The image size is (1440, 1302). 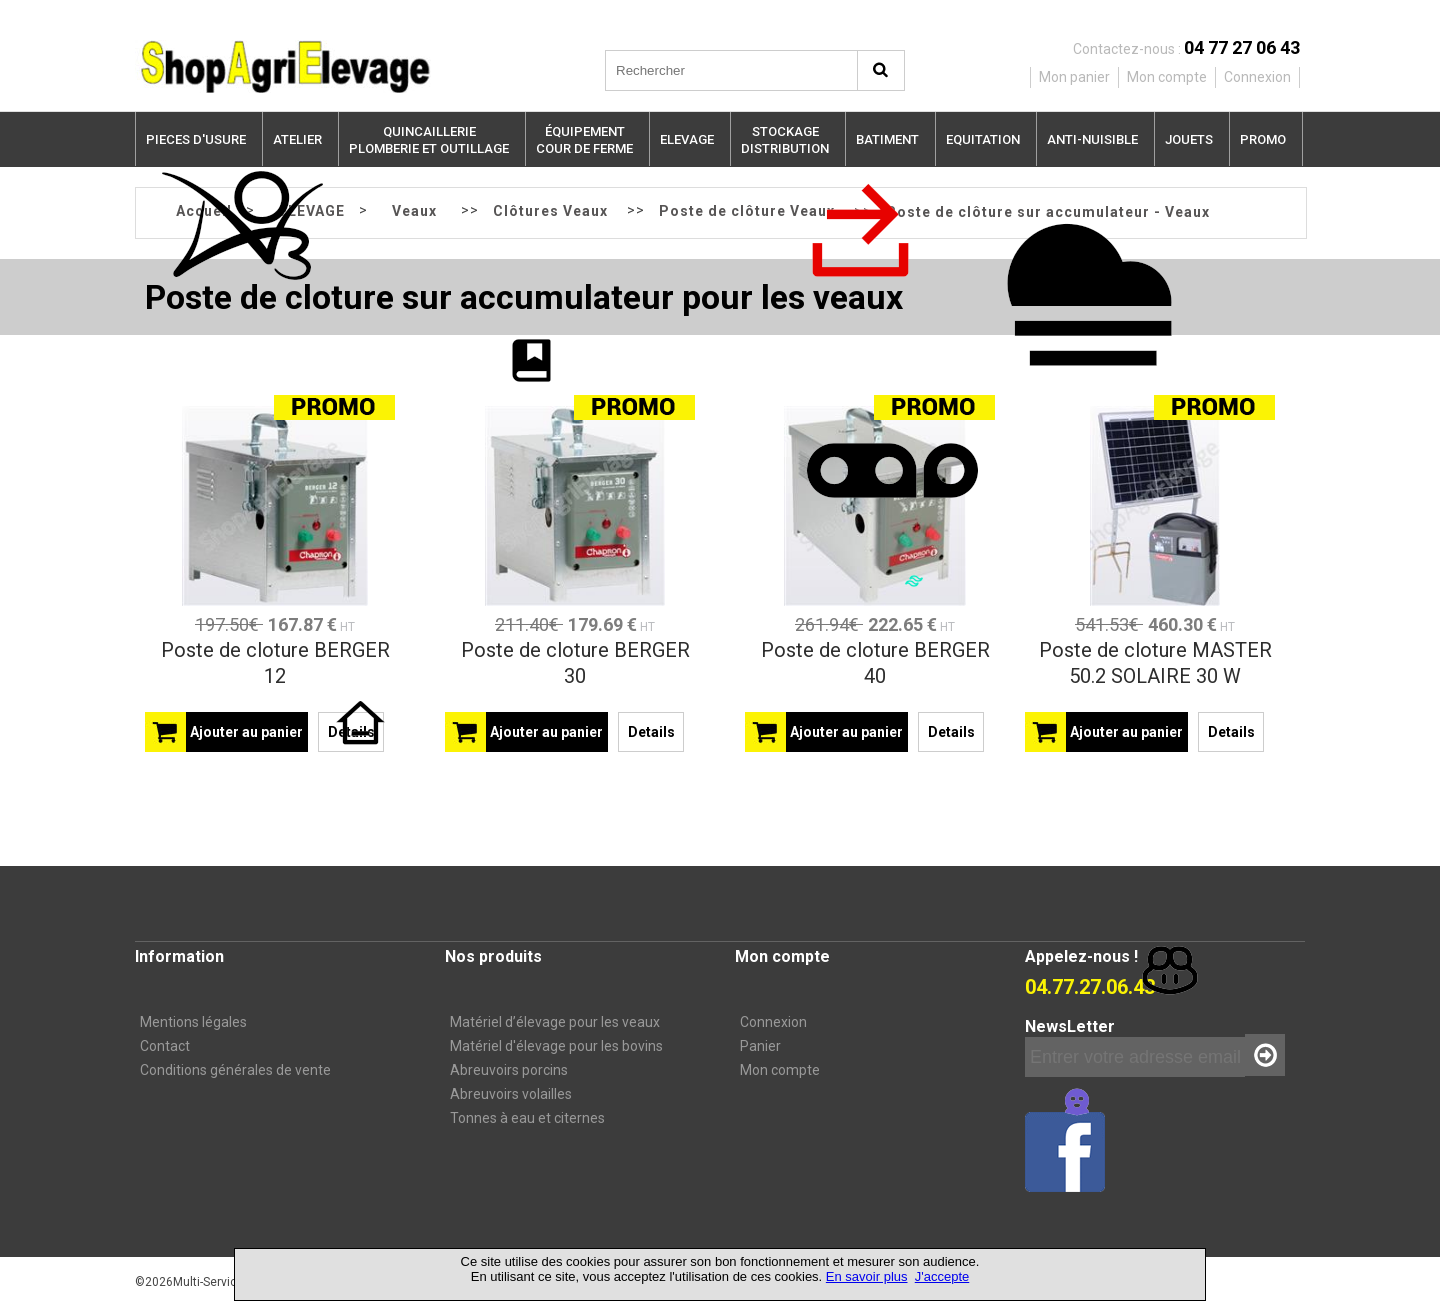 I want to click on share content to another app or person, so click(x=860, y=233).